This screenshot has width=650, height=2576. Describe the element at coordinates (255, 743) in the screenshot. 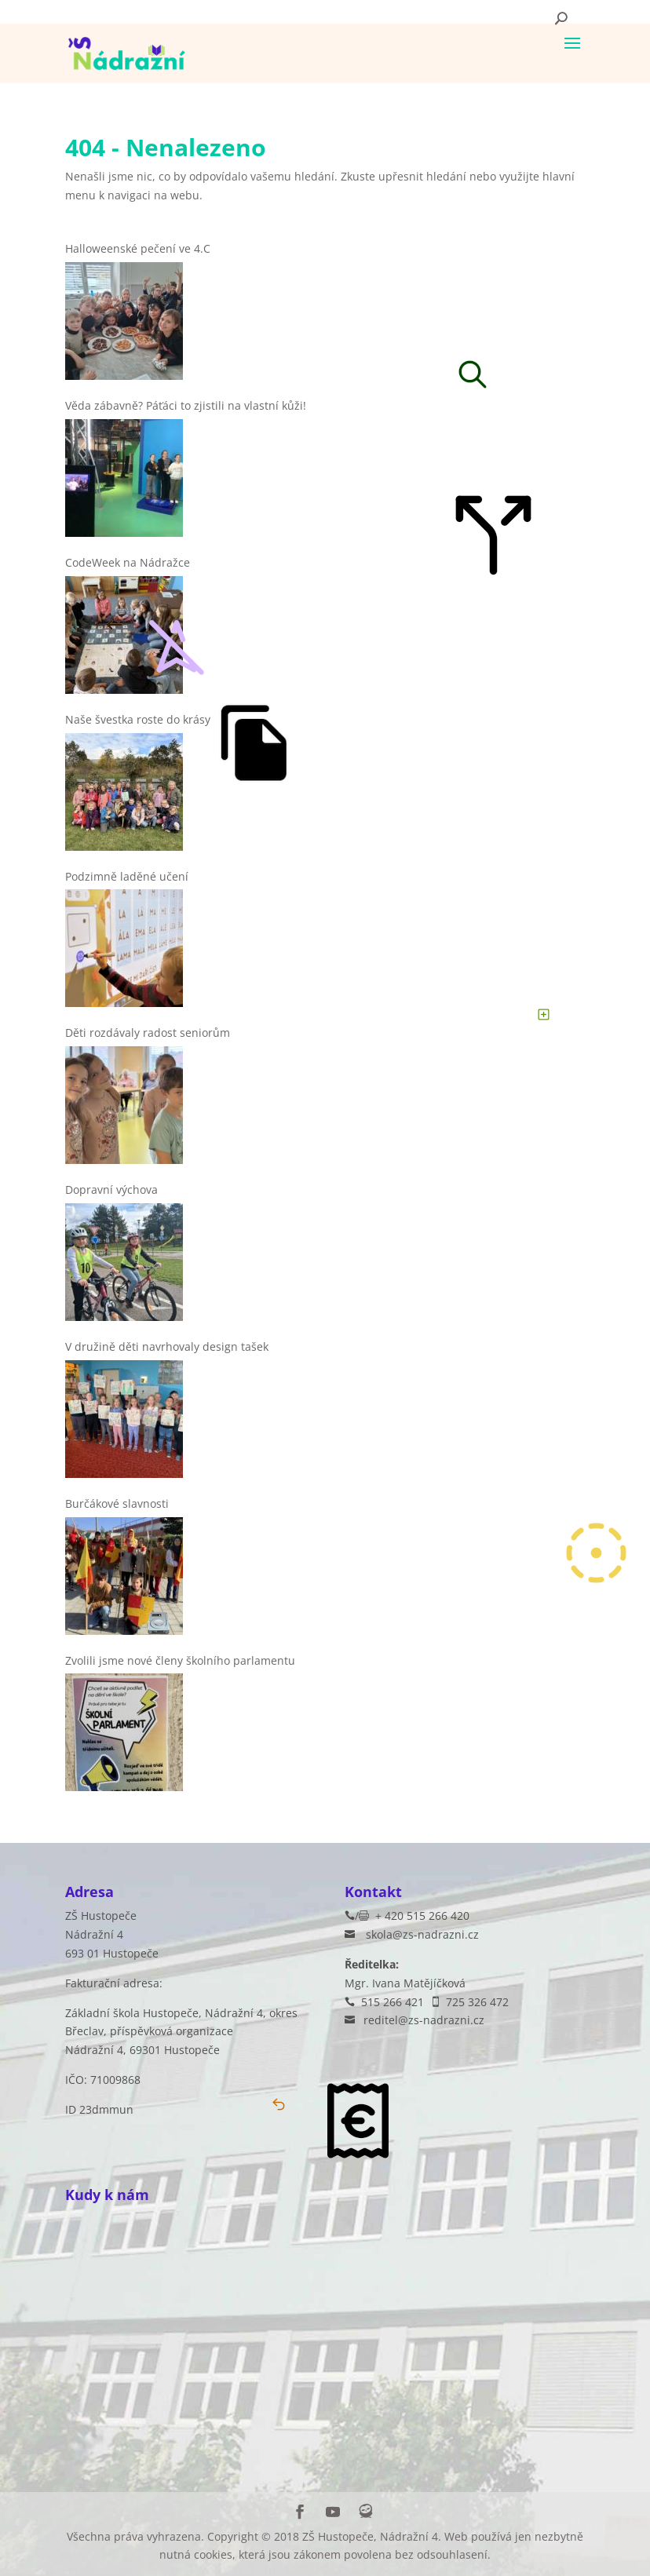

I see `copy file to clipboard` at that location.